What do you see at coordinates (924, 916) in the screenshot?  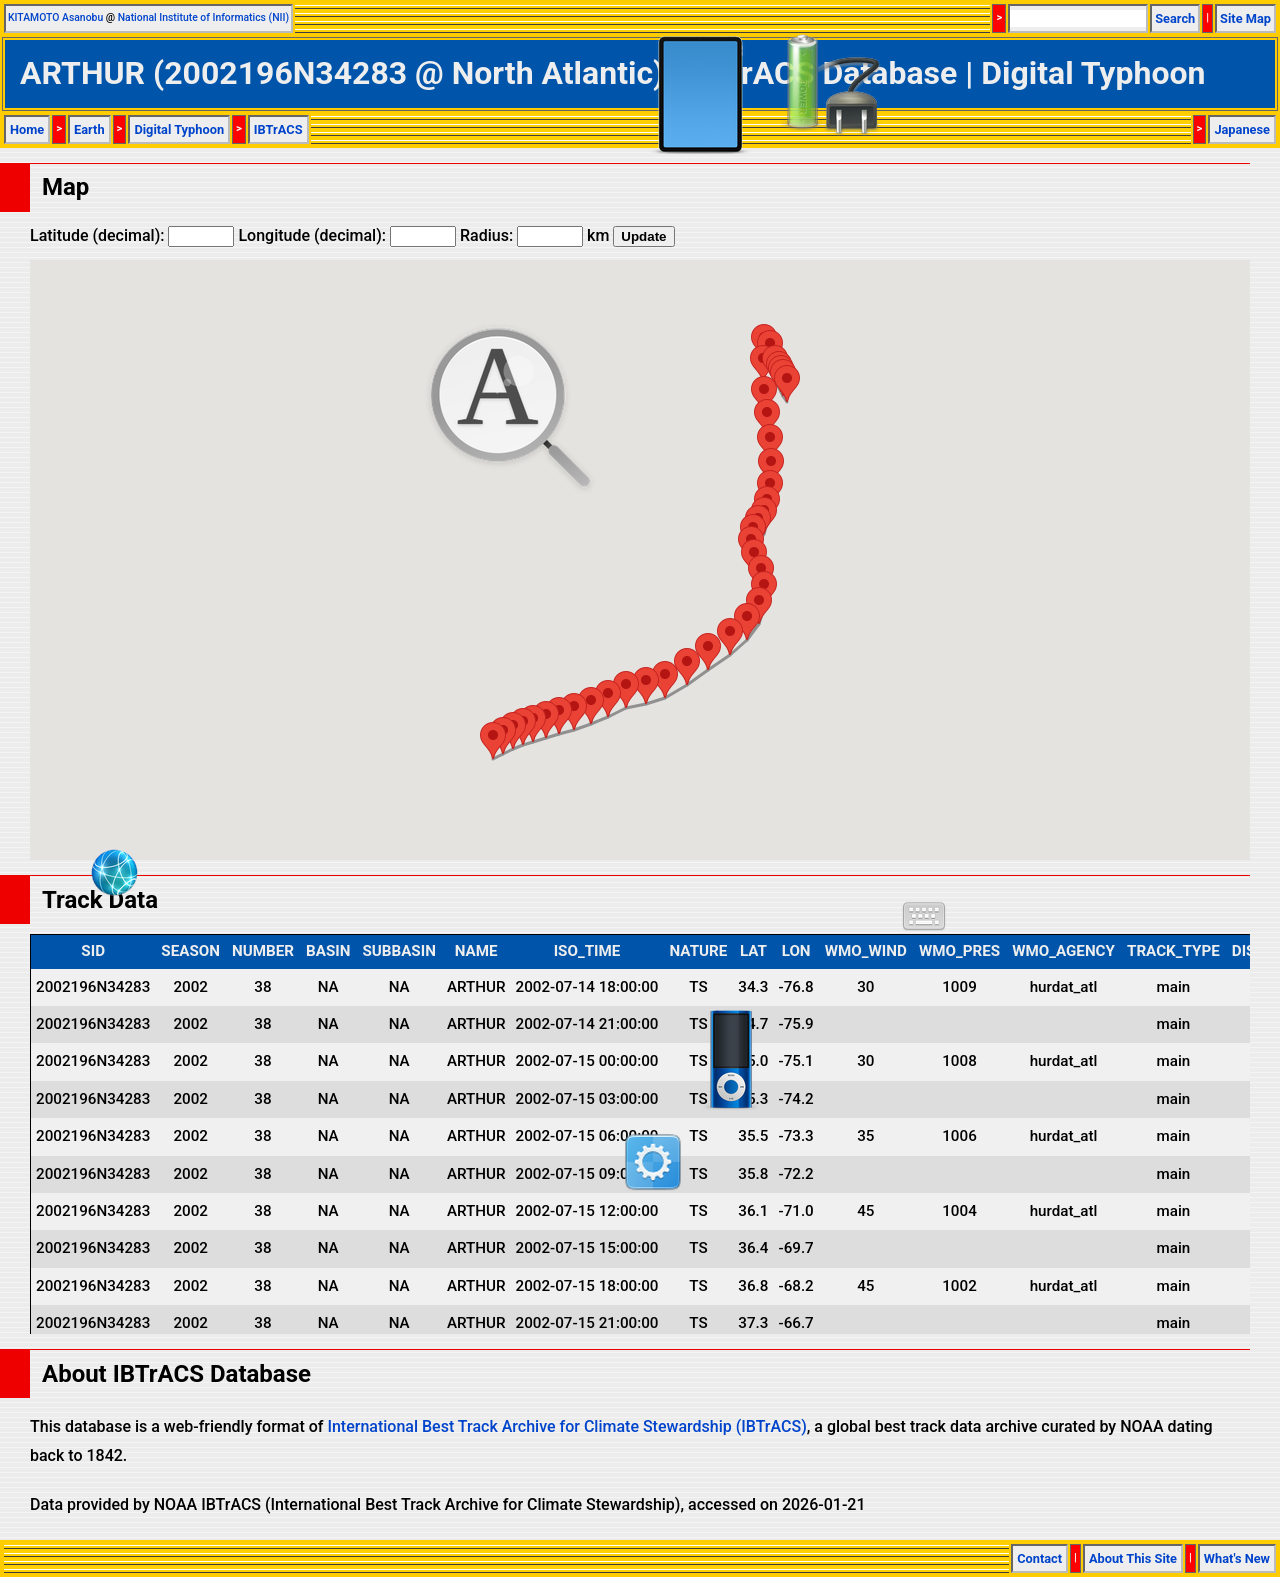 I see `open on-screen keyboard` at bounding box center [924, 916].